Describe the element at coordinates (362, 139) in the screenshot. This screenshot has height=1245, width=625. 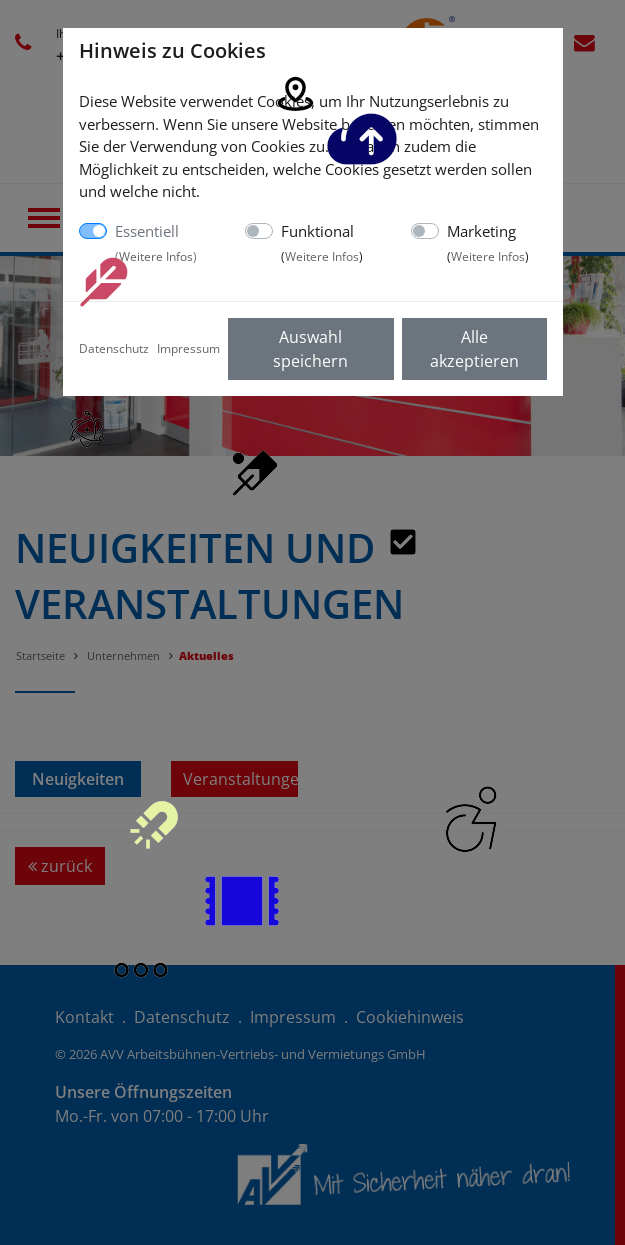
I see `upload file to cloud storage` at that location.